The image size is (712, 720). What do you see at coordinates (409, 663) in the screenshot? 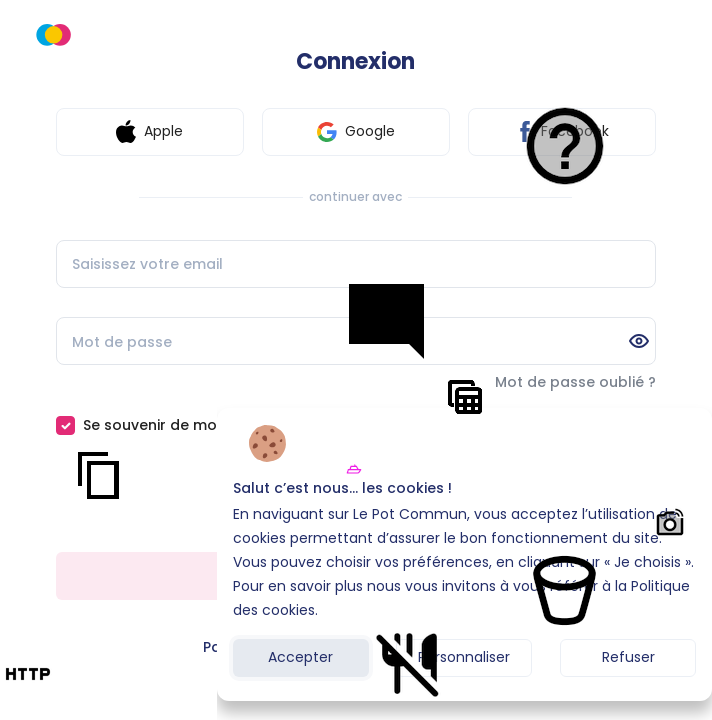
I see `indicates no food or meals available` at bounding box center [409, 663].